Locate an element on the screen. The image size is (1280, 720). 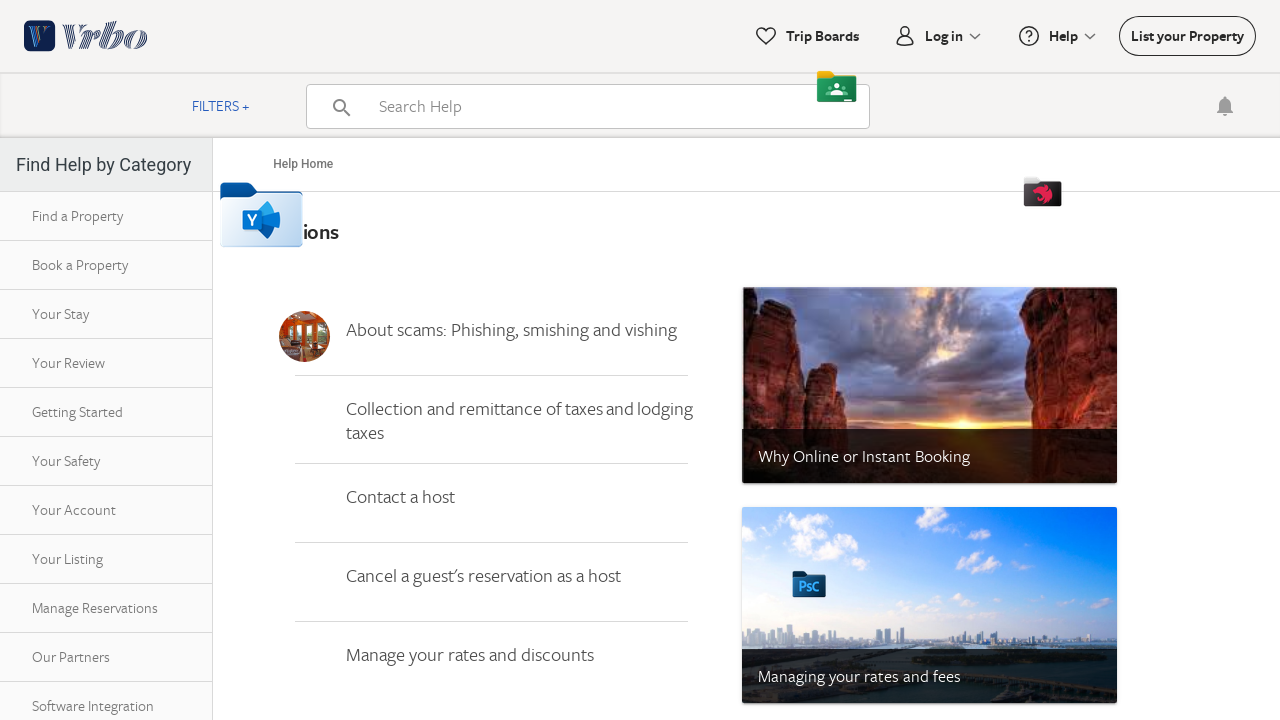
open google classroom files folder is located at coordinates (836, 87).